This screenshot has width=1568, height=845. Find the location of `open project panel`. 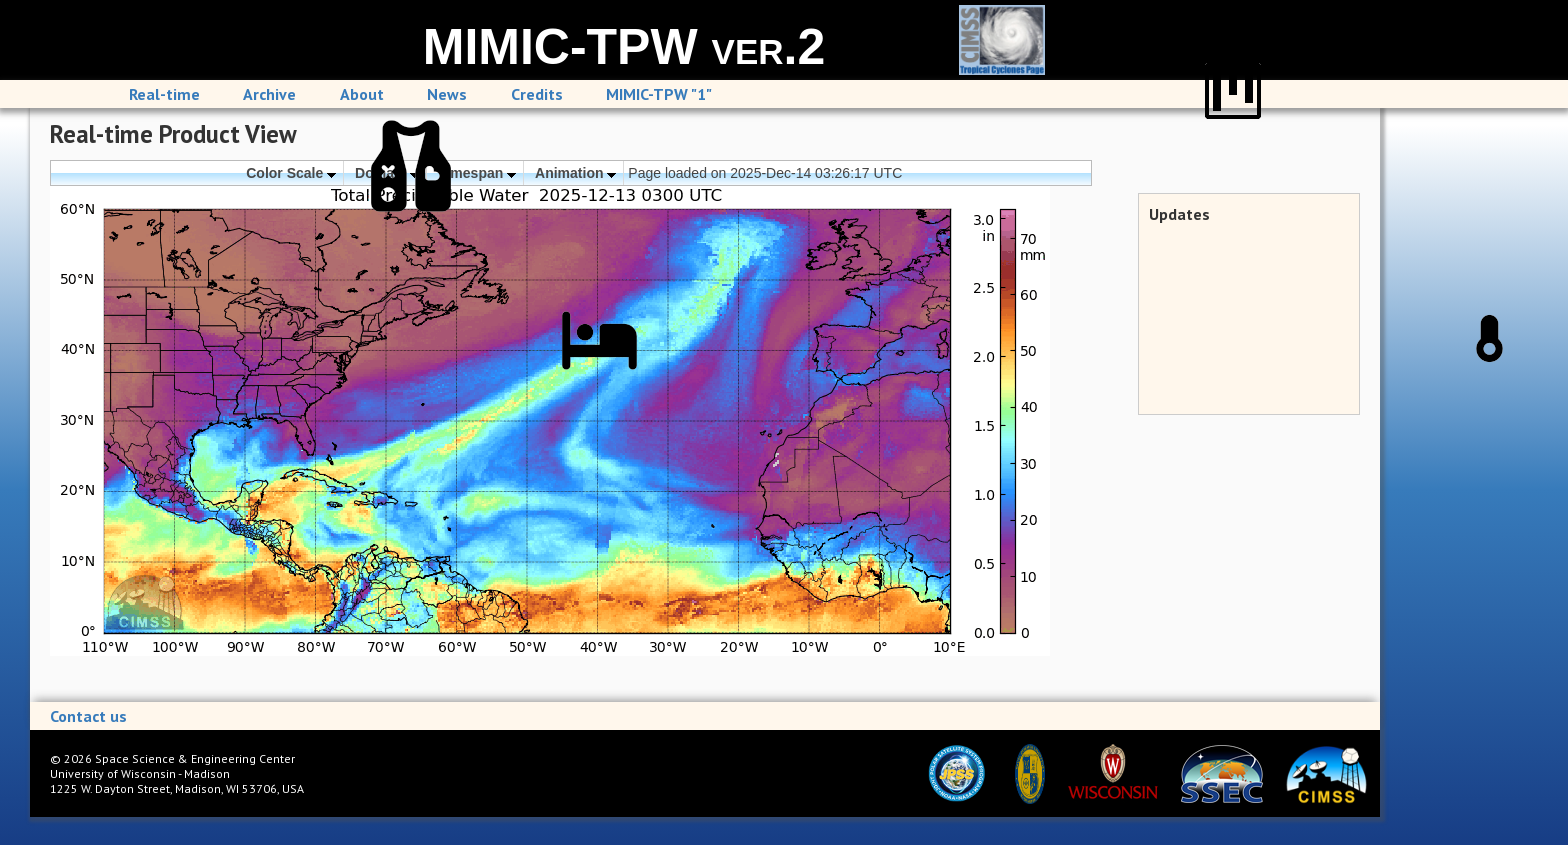

open project panel is located at coordinates (1233, 91).